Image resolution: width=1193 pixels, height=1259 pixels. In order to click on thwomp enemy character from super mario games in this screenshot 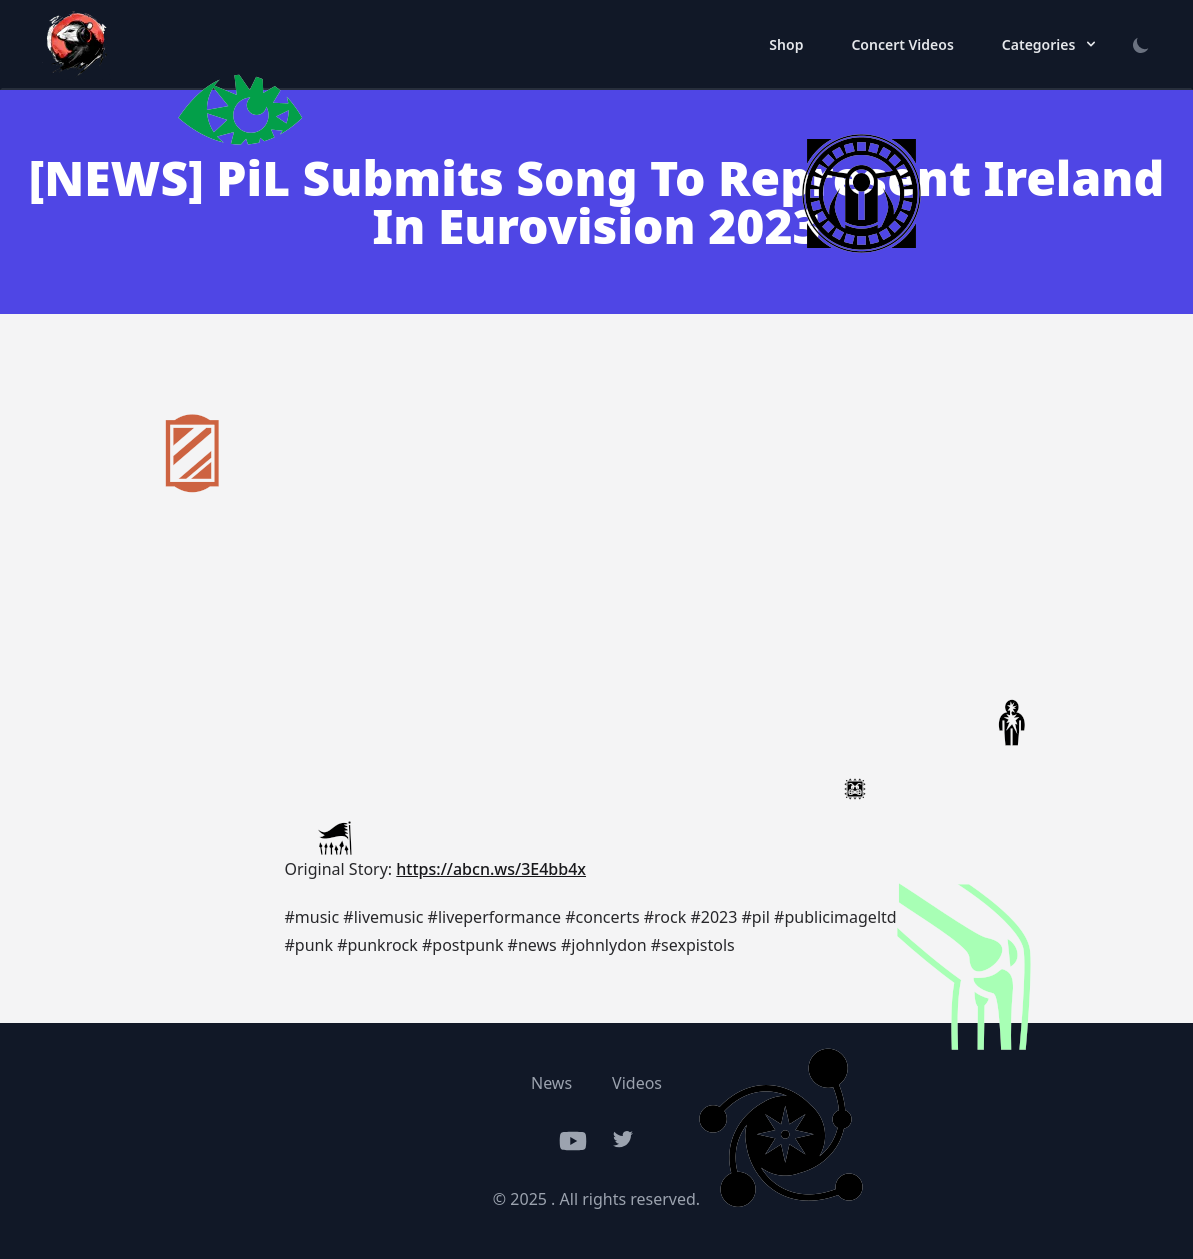, I will do `click(855, 789)`.